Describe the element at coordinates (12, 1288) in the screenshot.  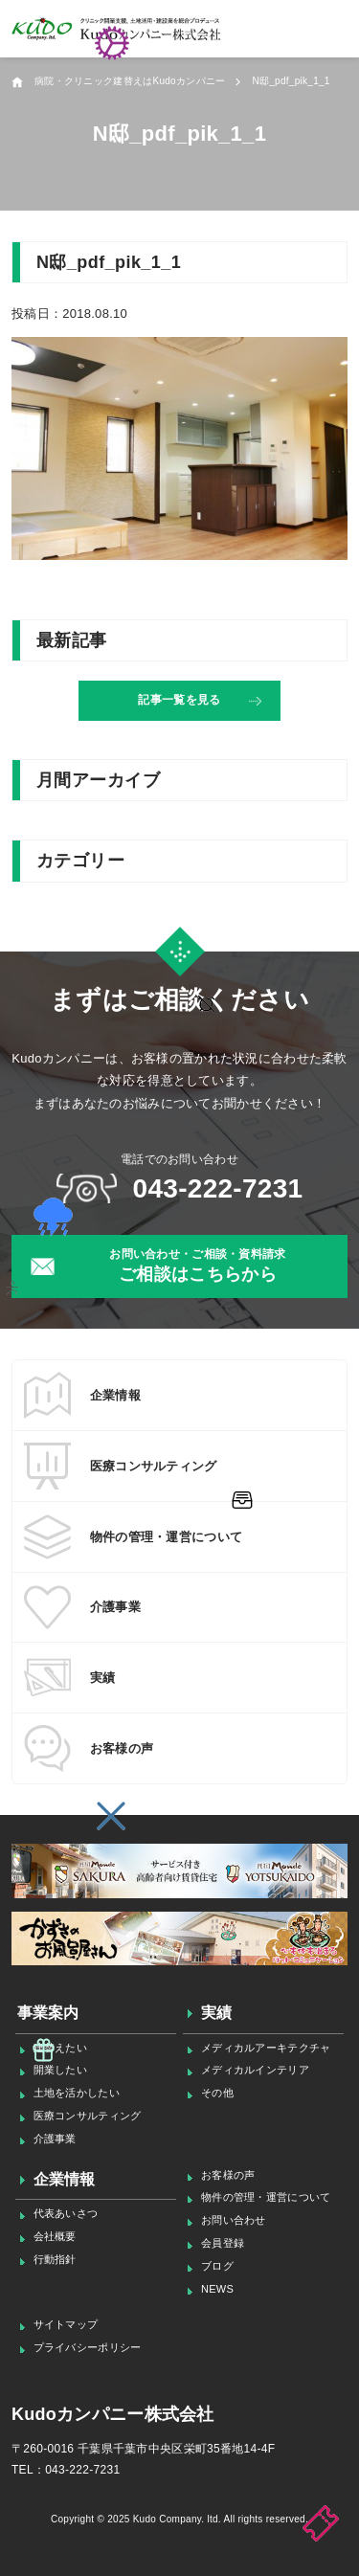
I see `access tai chi or meditation exercises` at that location.